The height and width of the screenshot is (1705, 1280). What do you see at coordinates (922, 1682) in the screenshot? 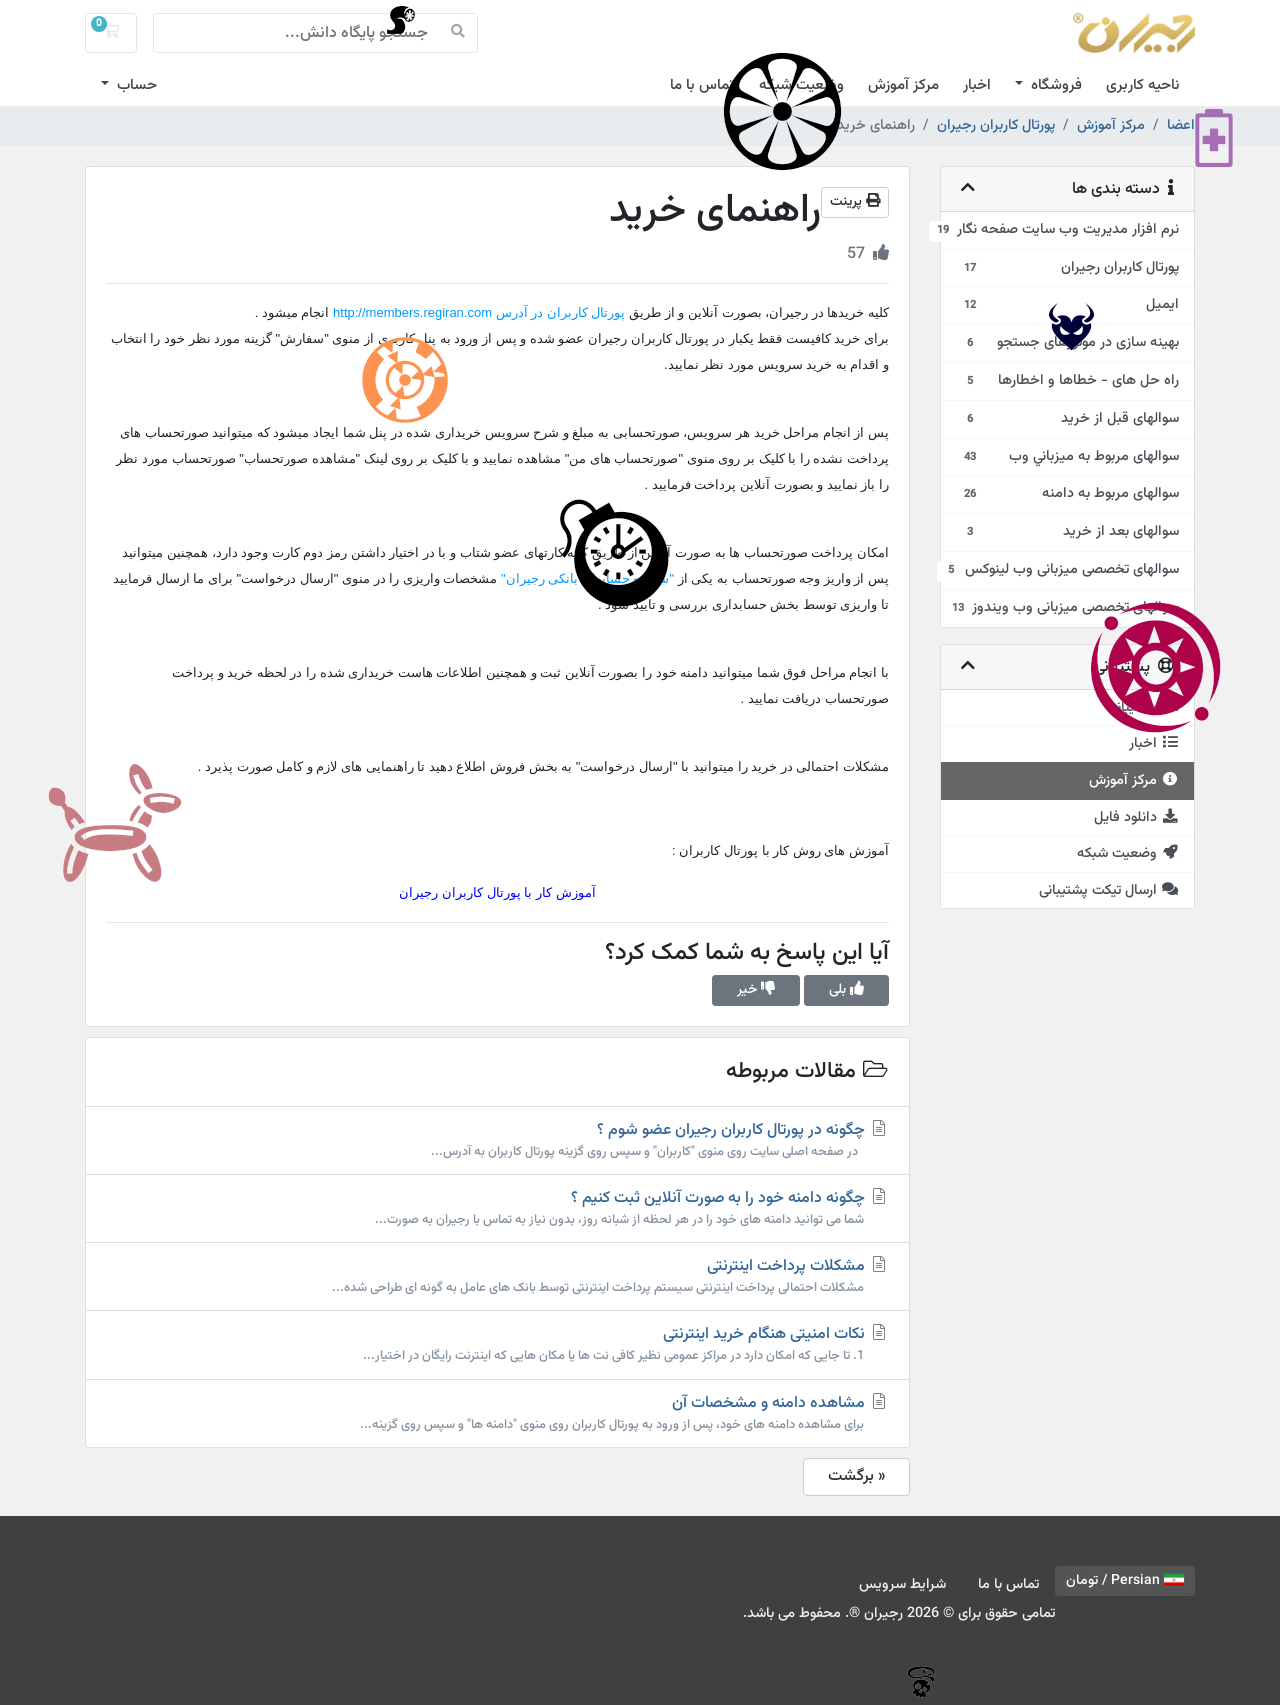
I see `indicates a dazed or confused game state` at bounding box center [922, 1682].